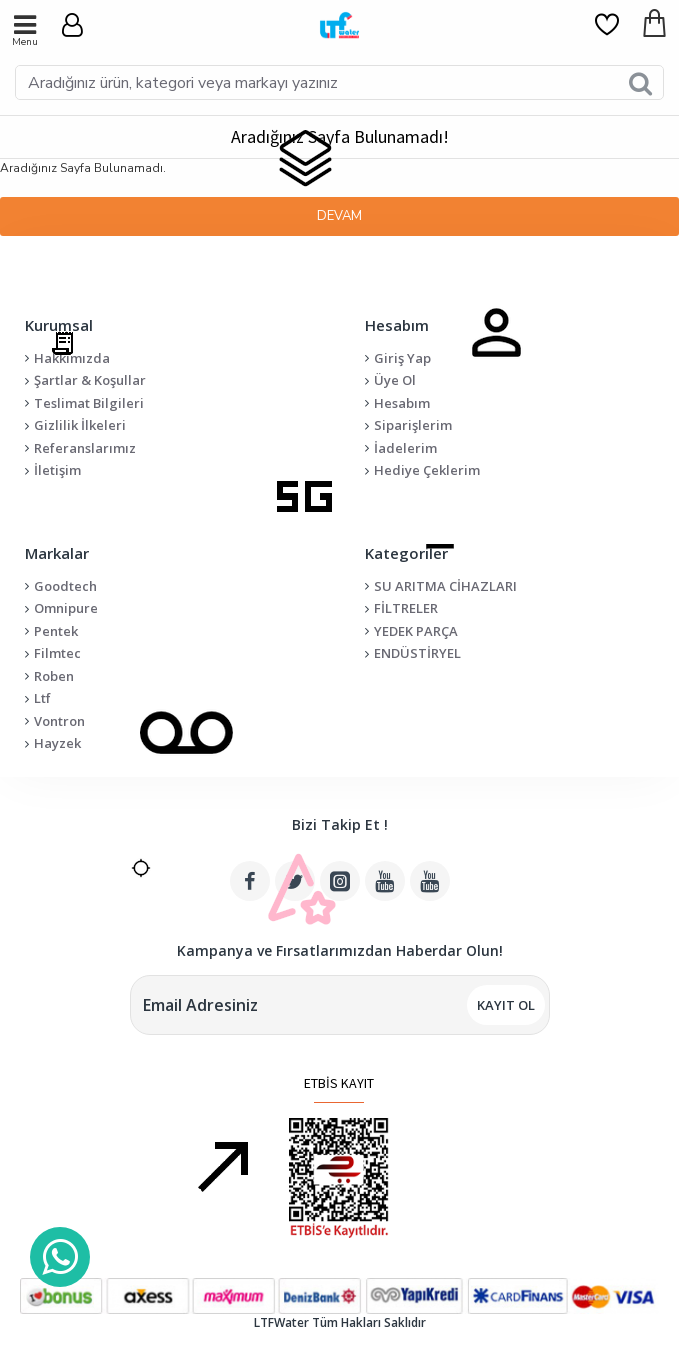 This screenshot has width=679, height=1357. I want to click on view receipt or transaction details, so click(63, 343).